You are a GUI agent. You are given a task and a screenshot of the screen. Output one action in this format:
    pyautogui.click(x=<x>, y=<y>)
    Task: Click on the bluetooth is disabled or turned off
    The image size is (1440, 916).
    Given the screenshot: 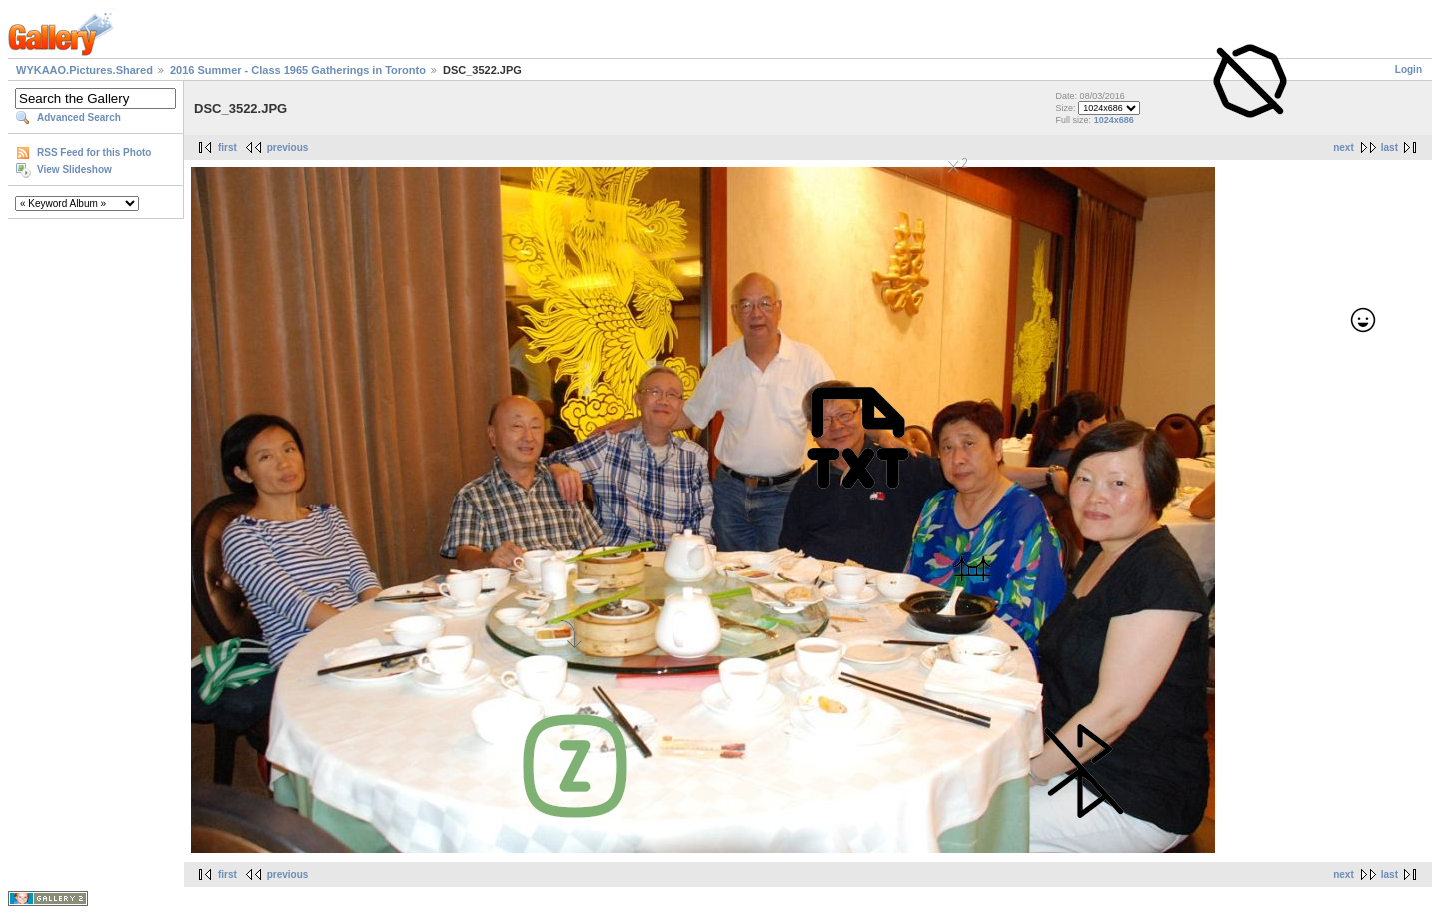 What is the action you would take?
    pyautogui.click(x=1080, y=771)
    